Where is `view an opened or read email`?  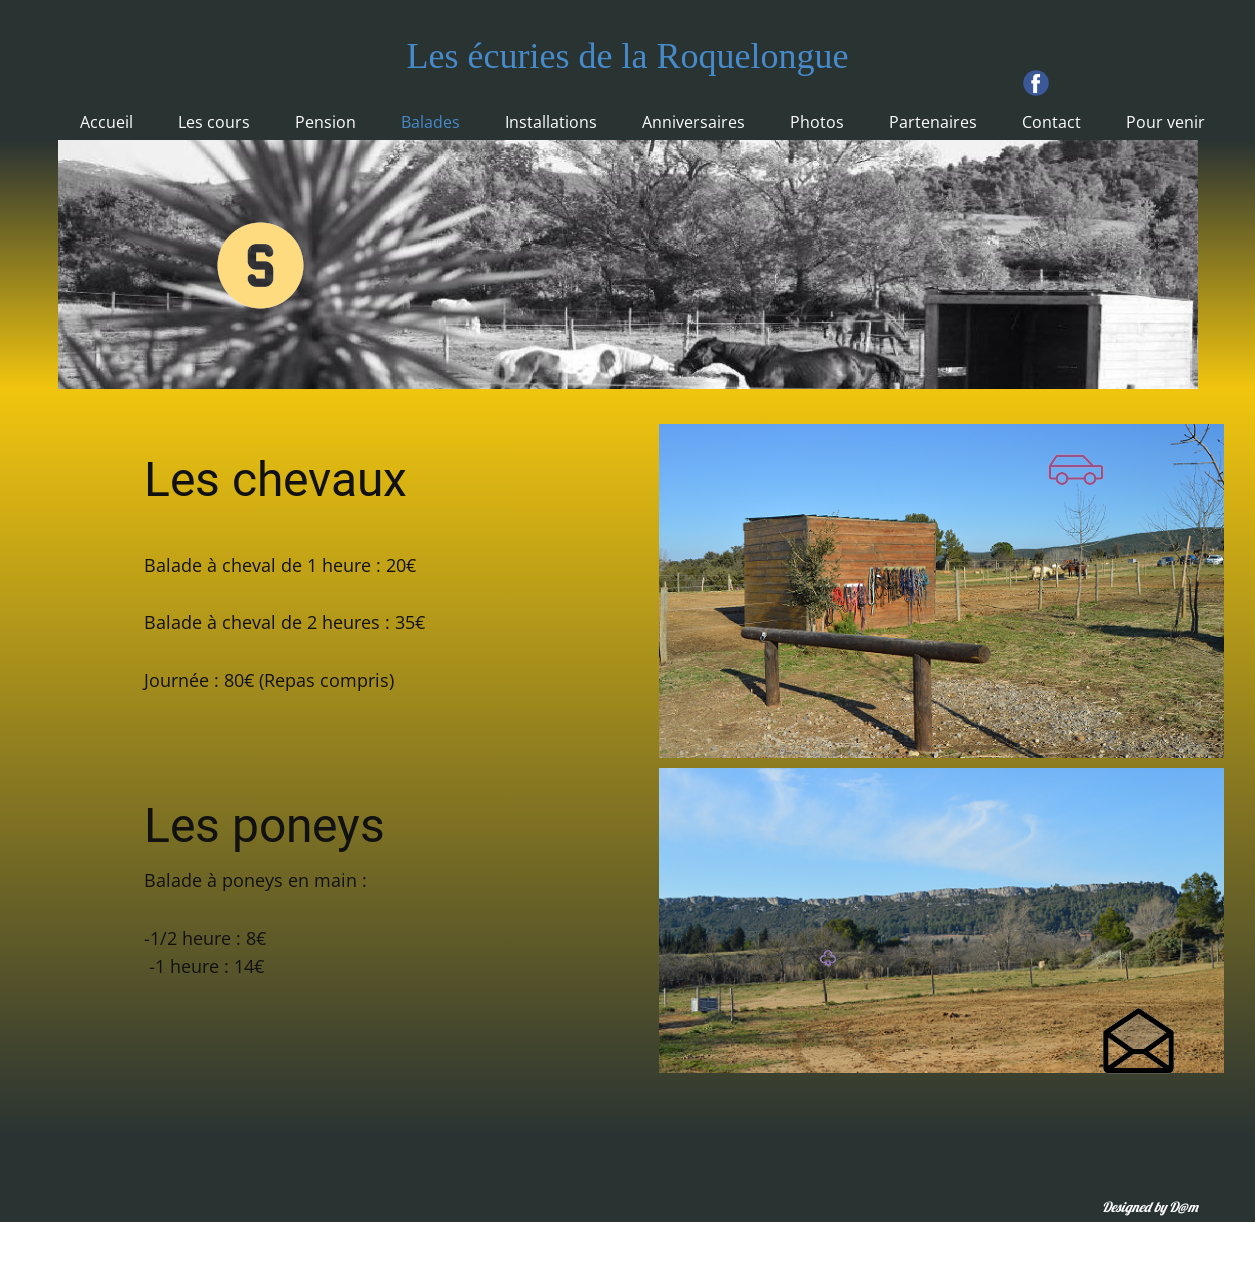
view an opened or read email is located at coordinates (1138, 1043).